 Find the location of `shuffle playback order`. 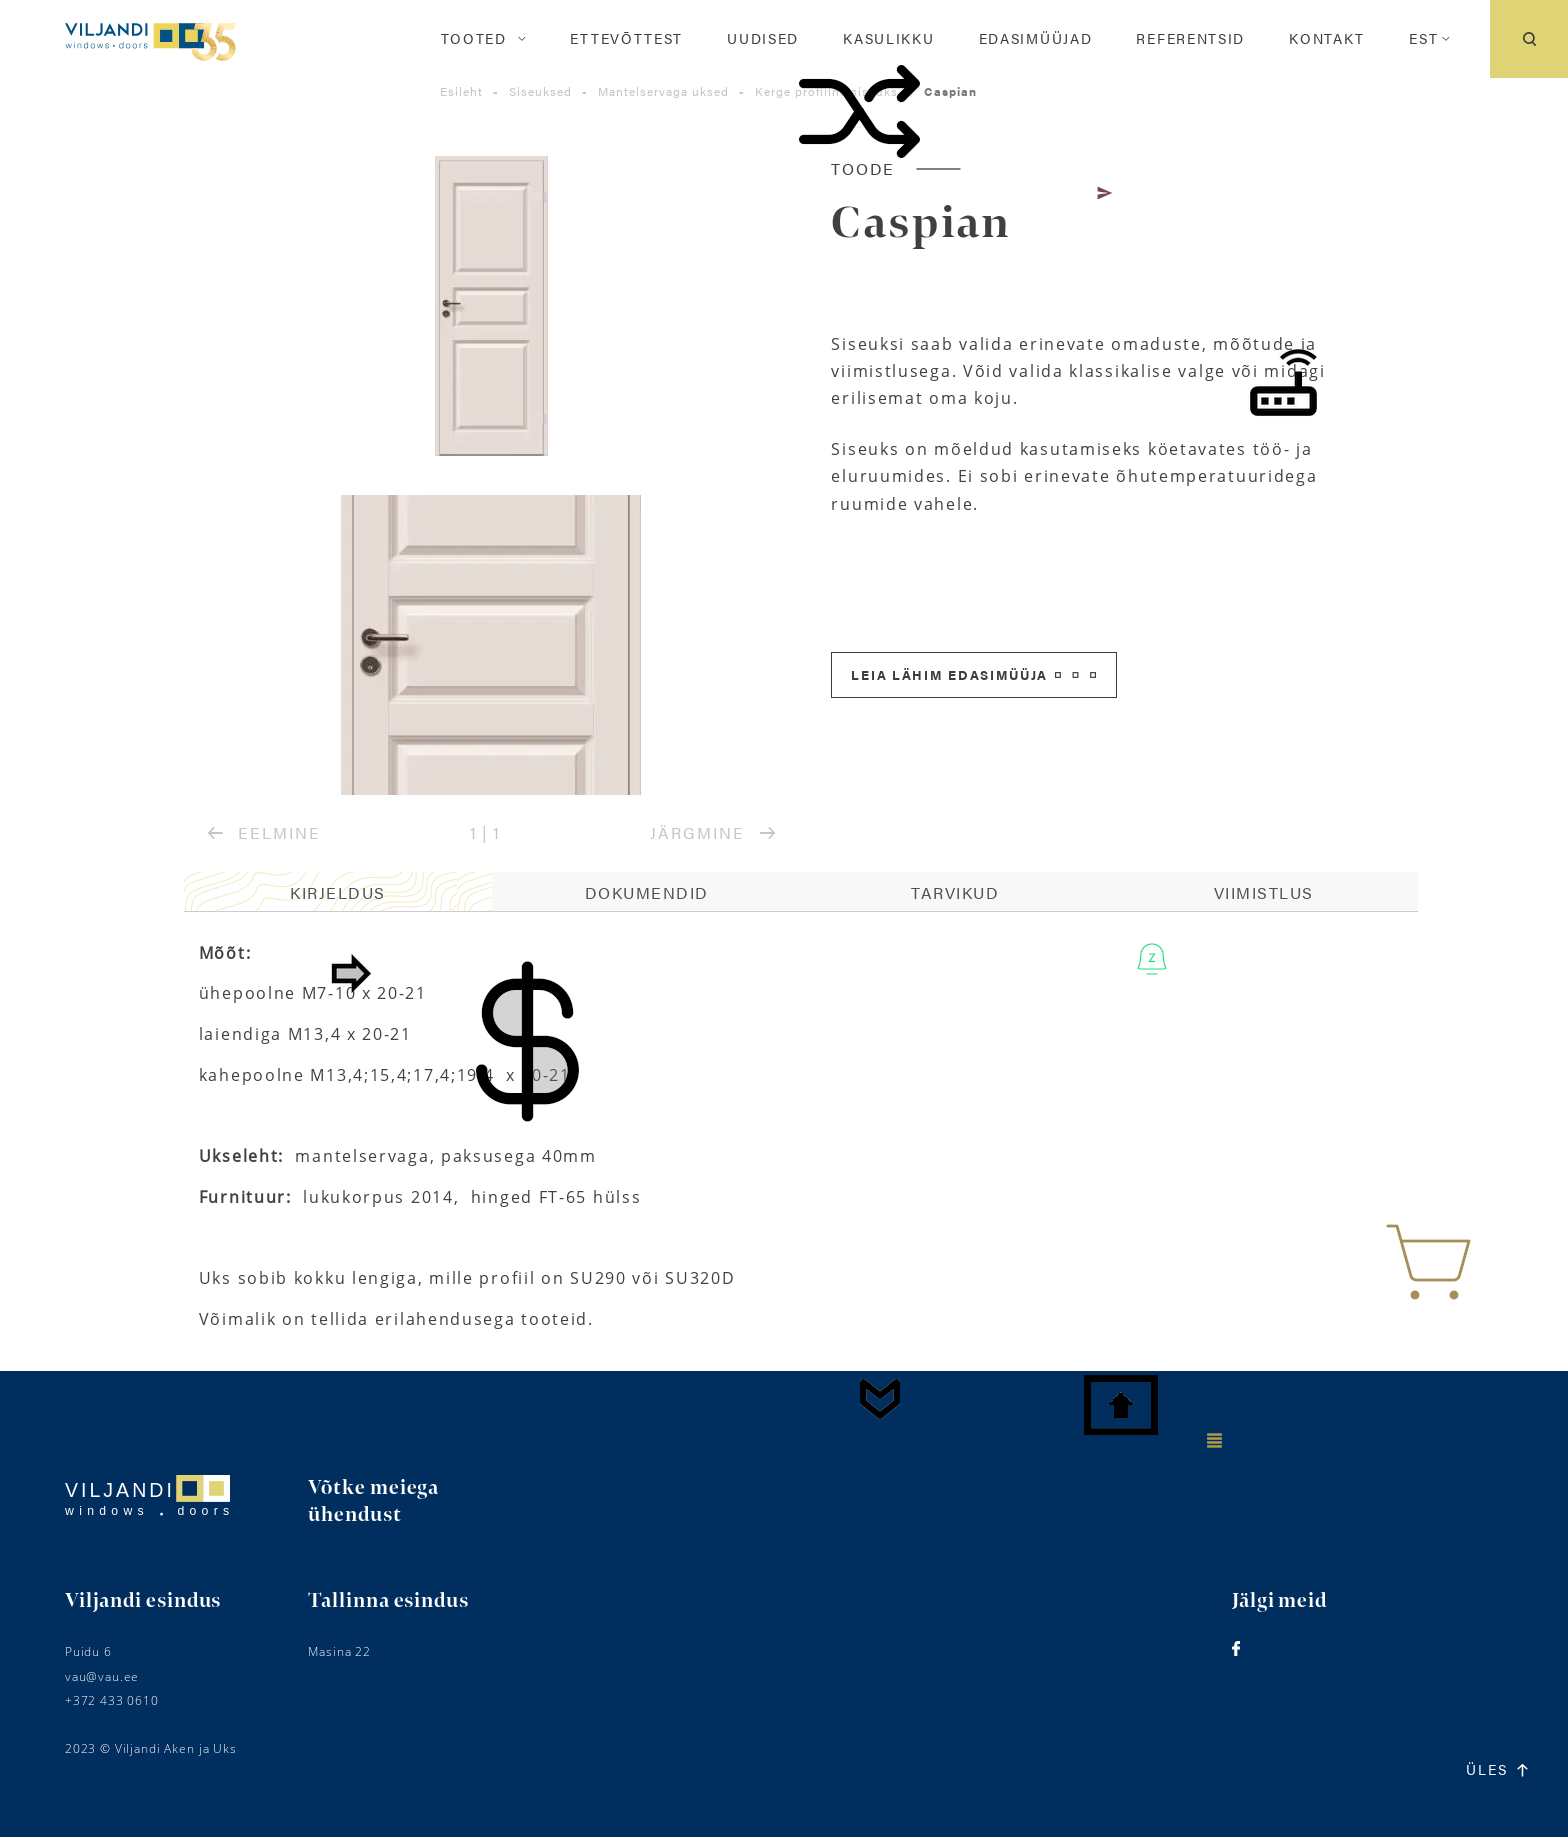

shuffle playback order is located at coordinates (859, 111).